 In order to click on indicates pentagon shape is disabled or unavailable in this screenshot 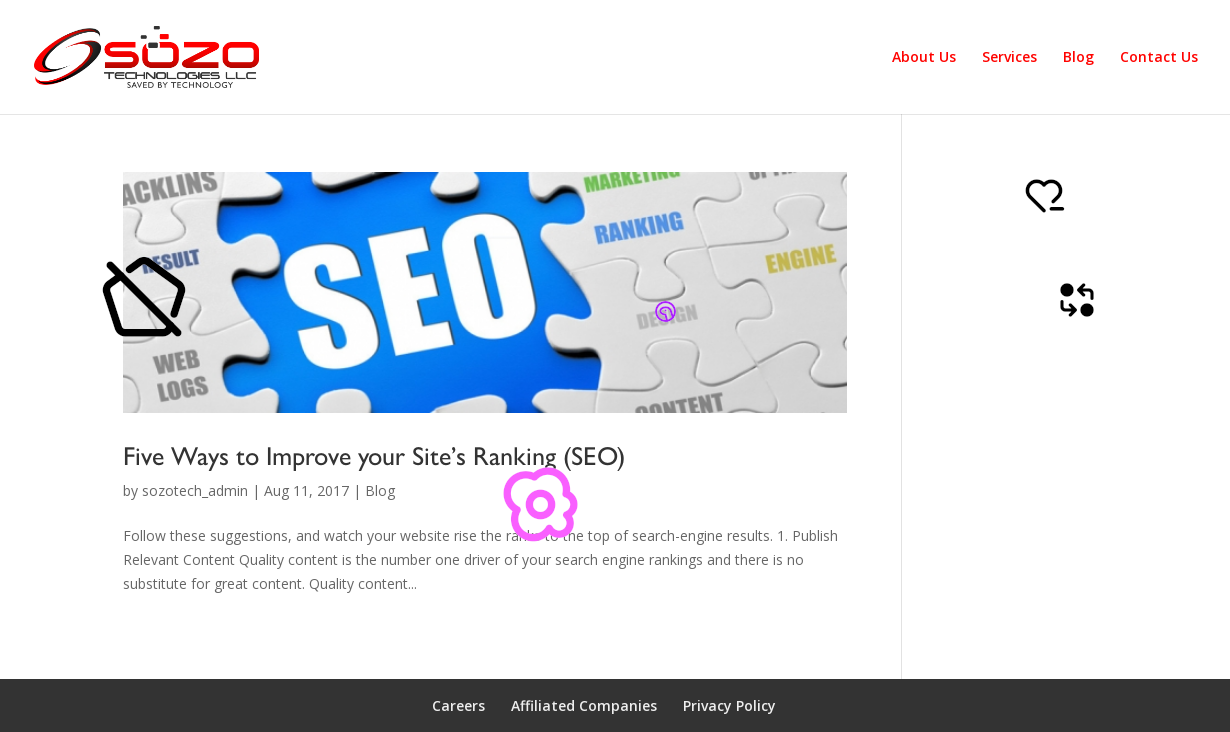, I will do `click(144, 299)`.